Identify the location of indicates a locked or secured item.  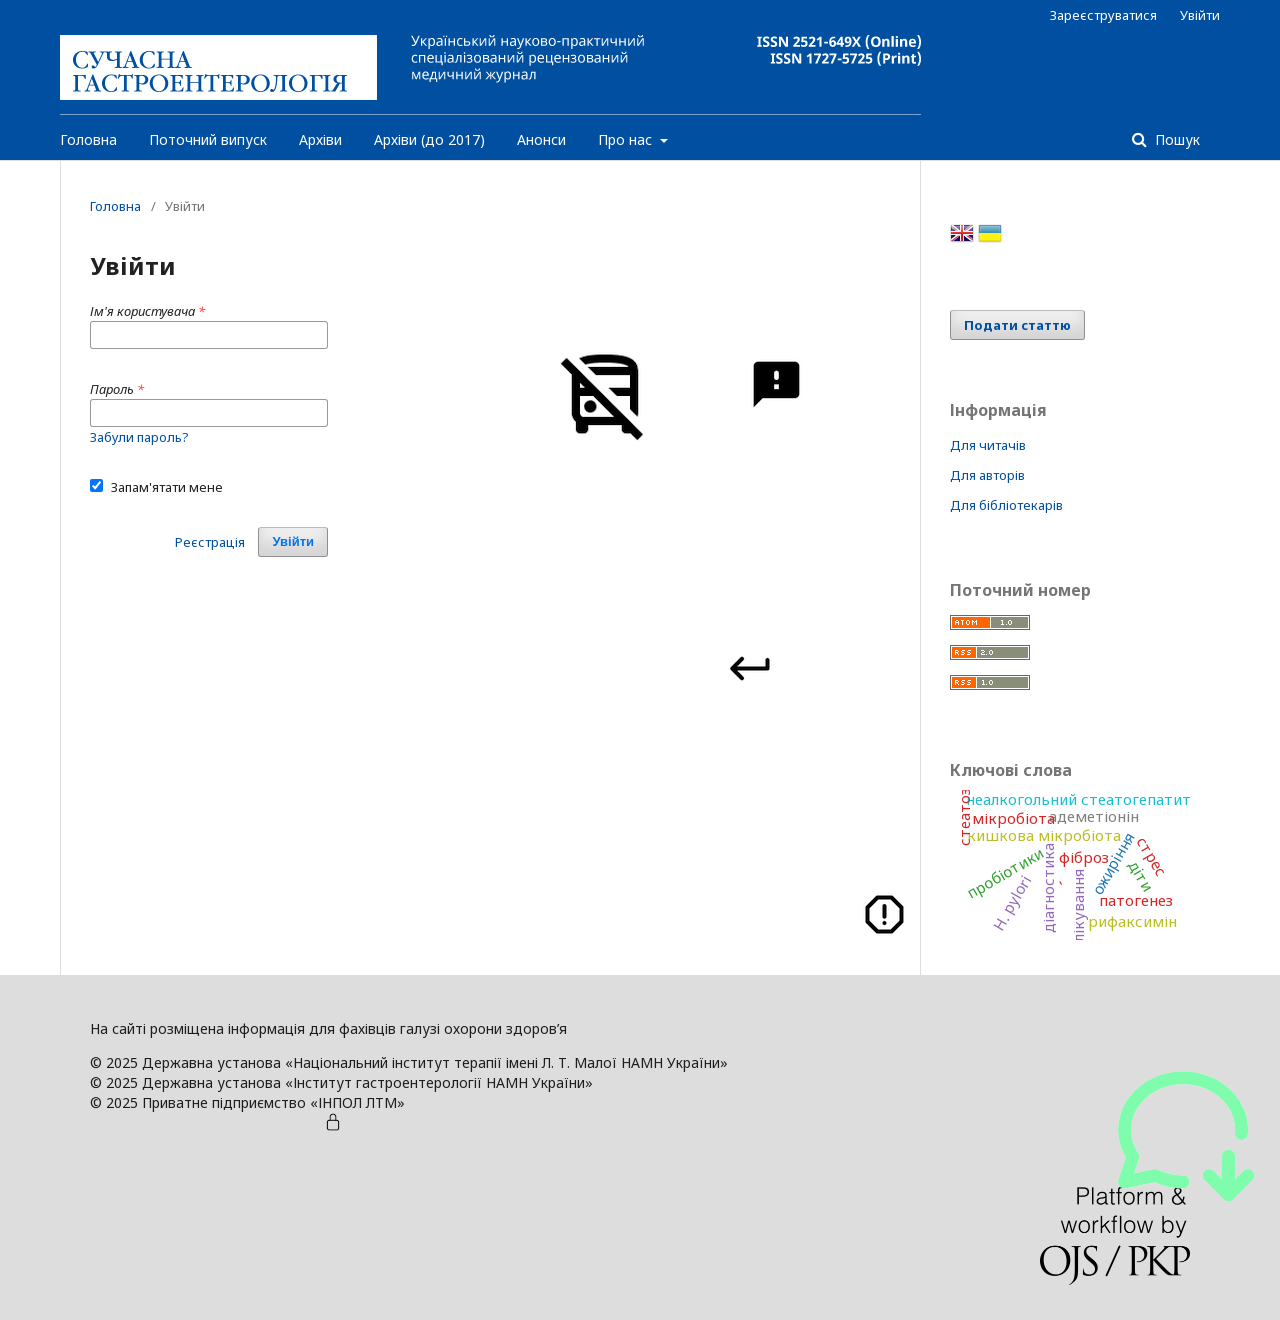
(333, 1122).